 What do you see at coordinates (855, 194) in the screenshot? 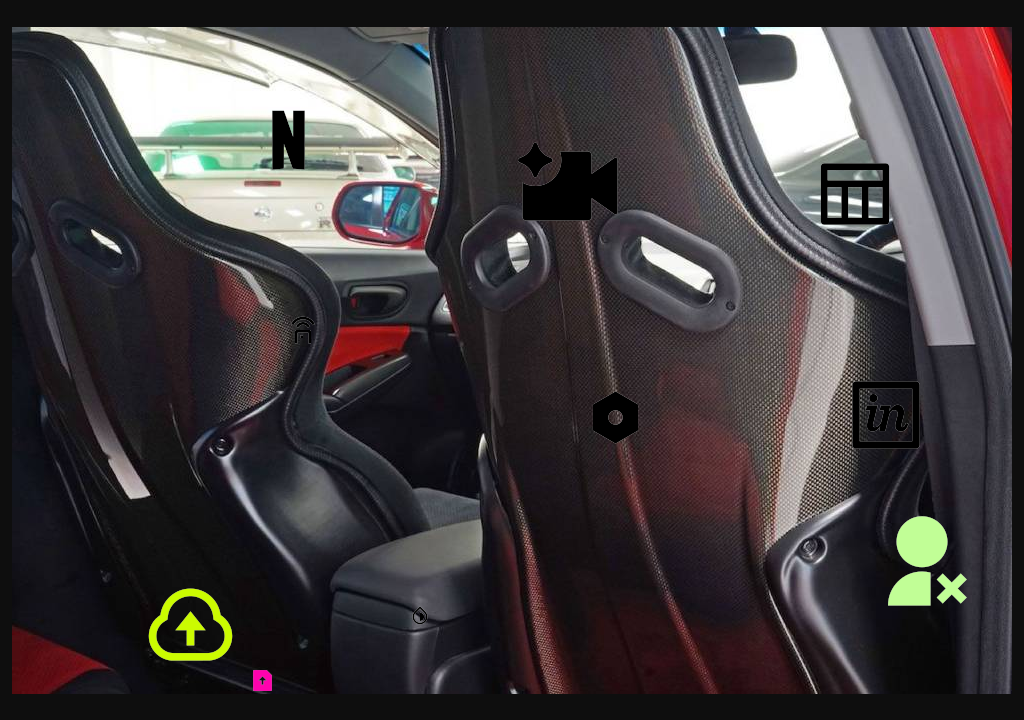
I see `insert a table into a document` at bounding box center [855, 194].